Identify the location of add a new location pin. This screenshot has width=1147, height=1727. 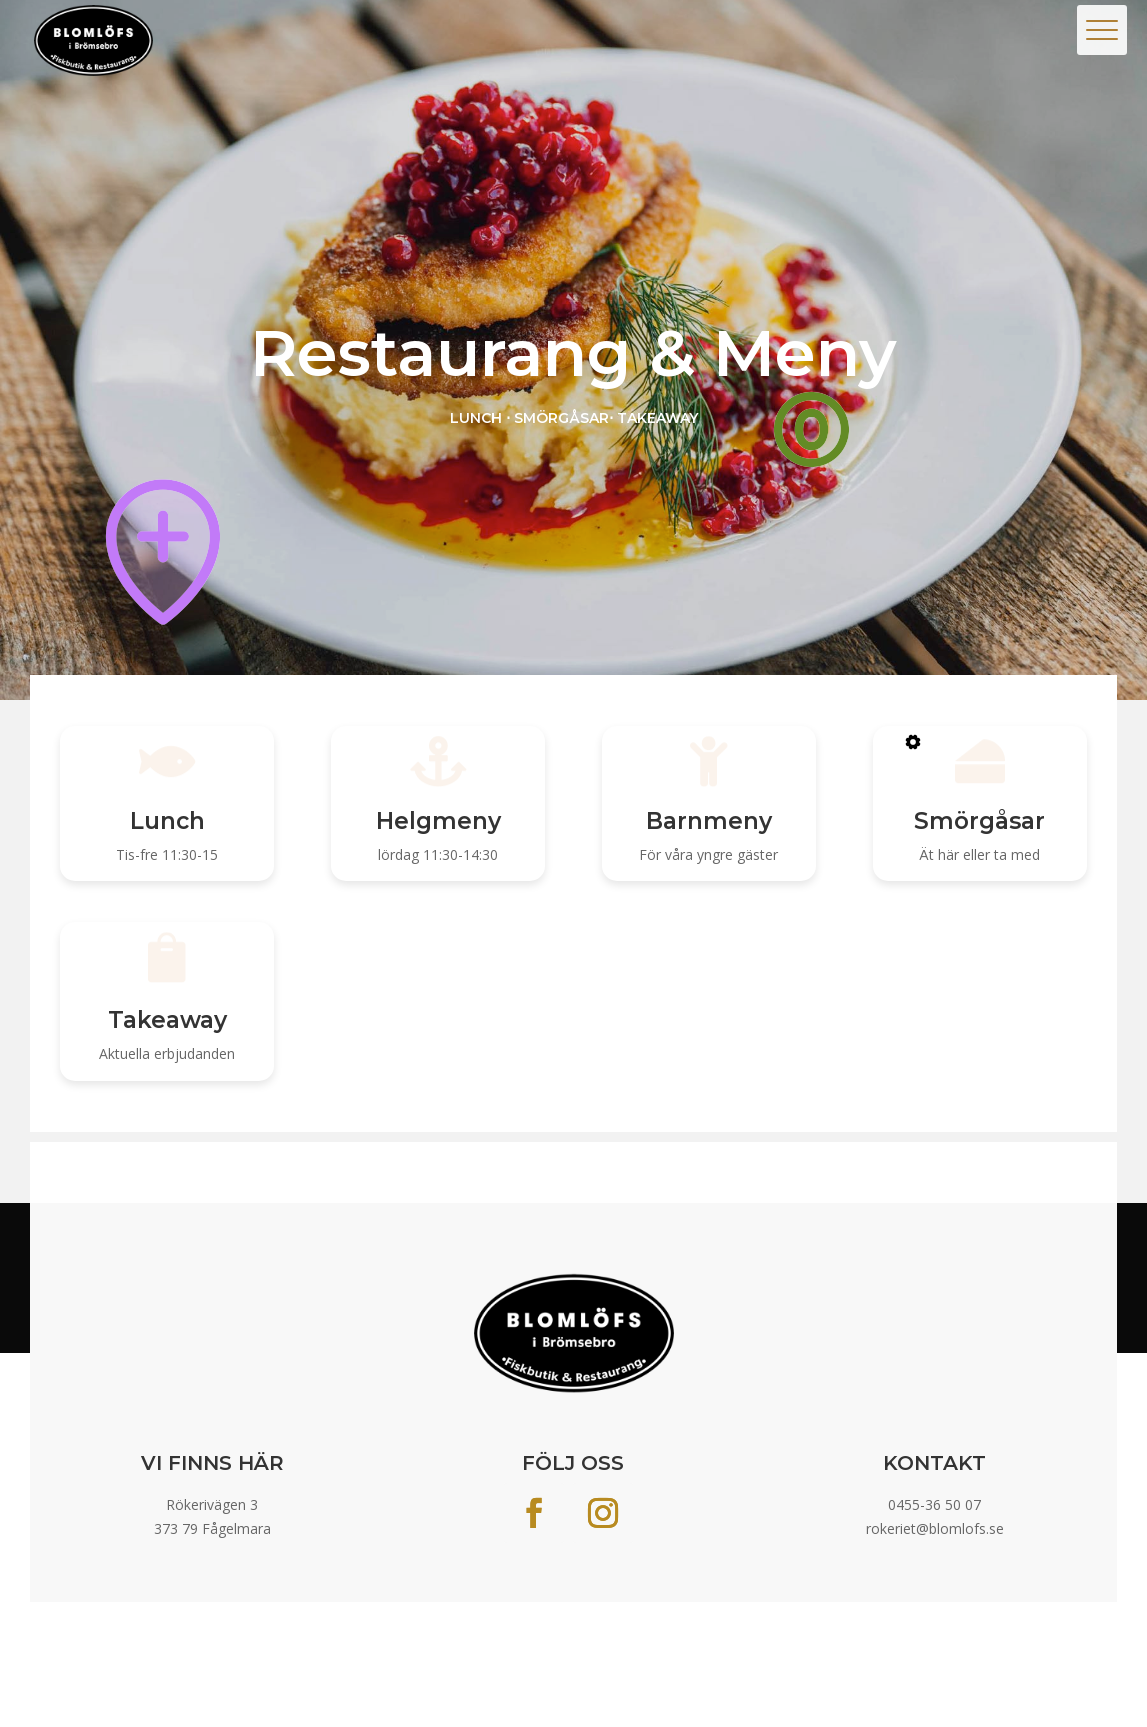
(163, 552).